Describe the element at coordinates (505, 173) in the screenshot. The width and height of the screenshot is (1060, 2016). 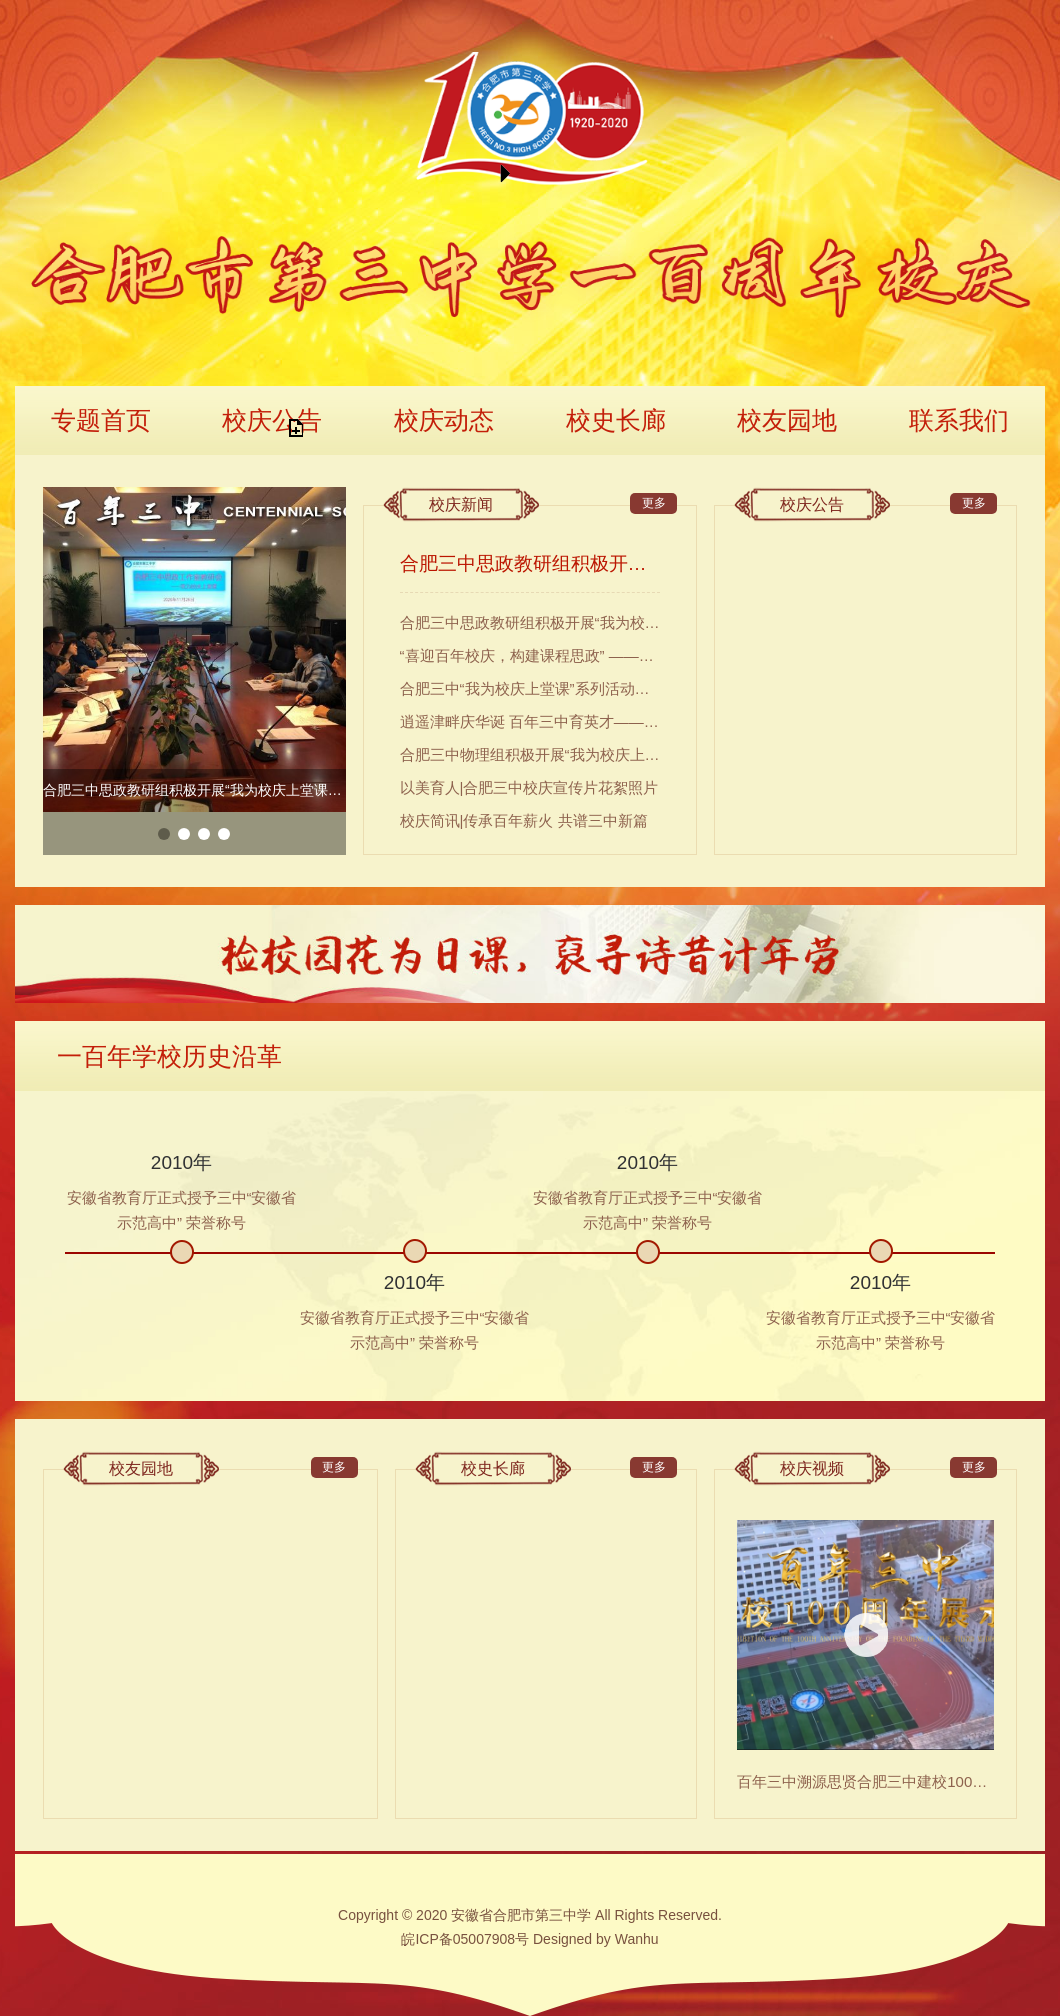
I see `play media or start playback` at that location.